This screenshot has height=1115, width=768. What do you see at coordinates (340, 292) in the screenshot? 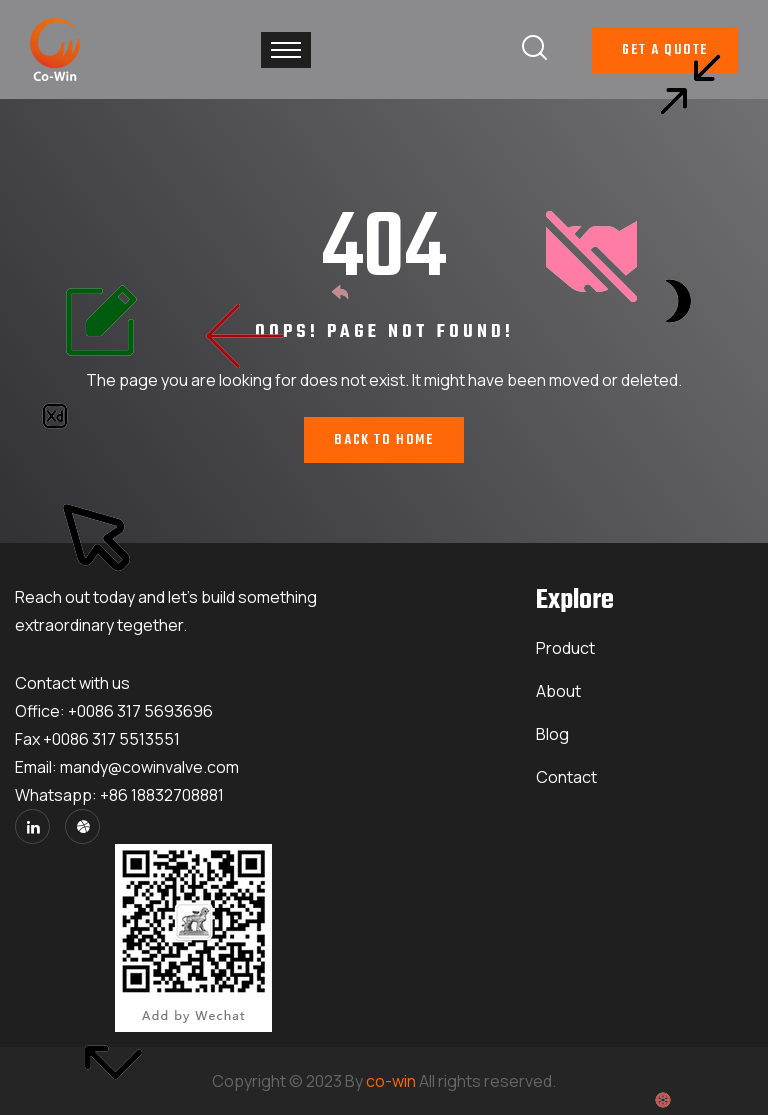
I see `undo the last action` at bounding box center [340, 292].